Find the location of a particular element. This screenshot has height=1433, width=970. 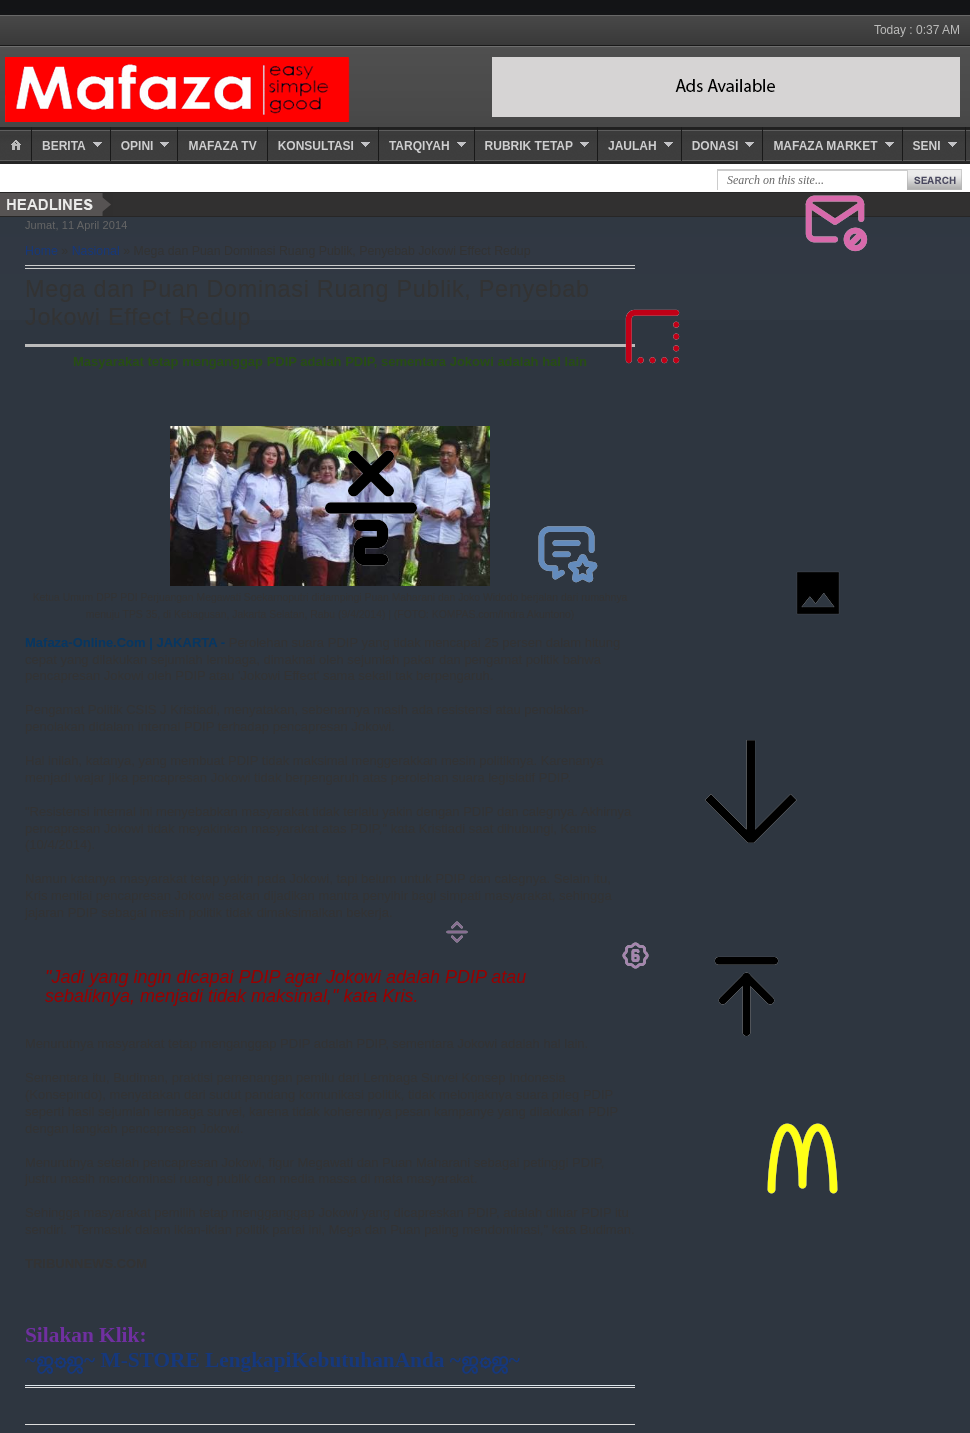

indicates rank or position number 6 is located at coordinates (635, 955).